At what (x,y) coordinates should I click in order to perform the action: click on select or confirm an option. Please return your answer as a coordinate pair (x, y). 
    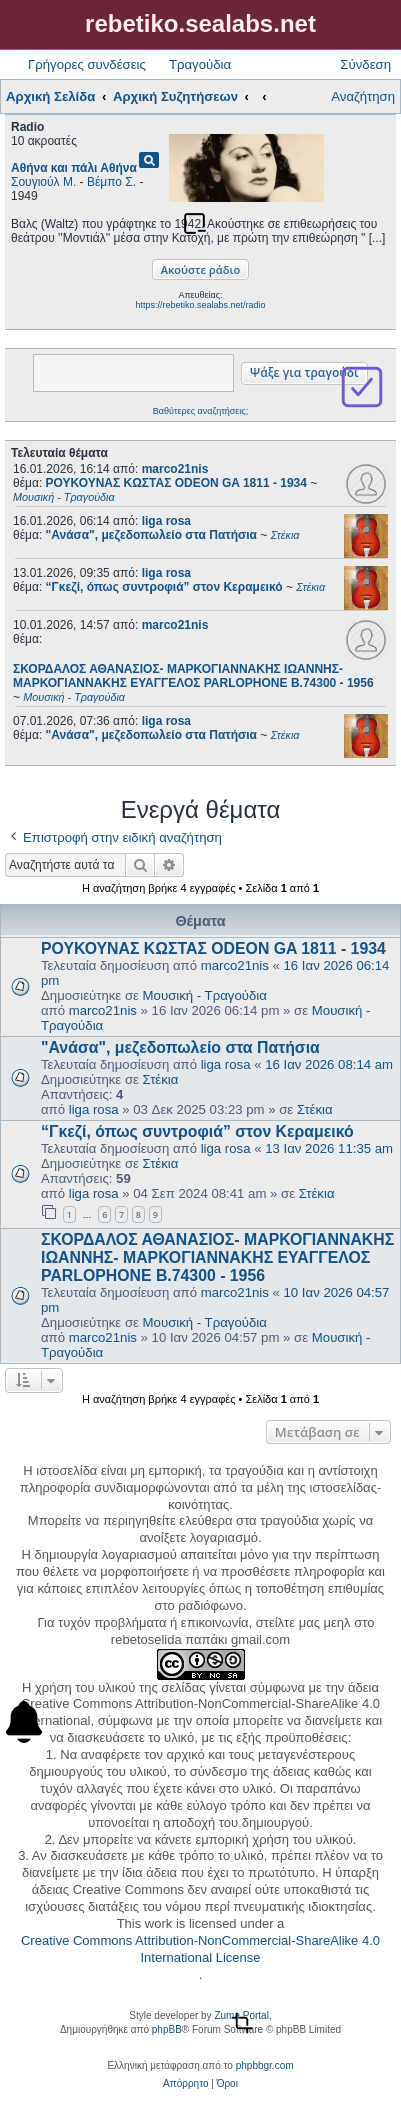
    Looking at the image, I should click on (362, 387).